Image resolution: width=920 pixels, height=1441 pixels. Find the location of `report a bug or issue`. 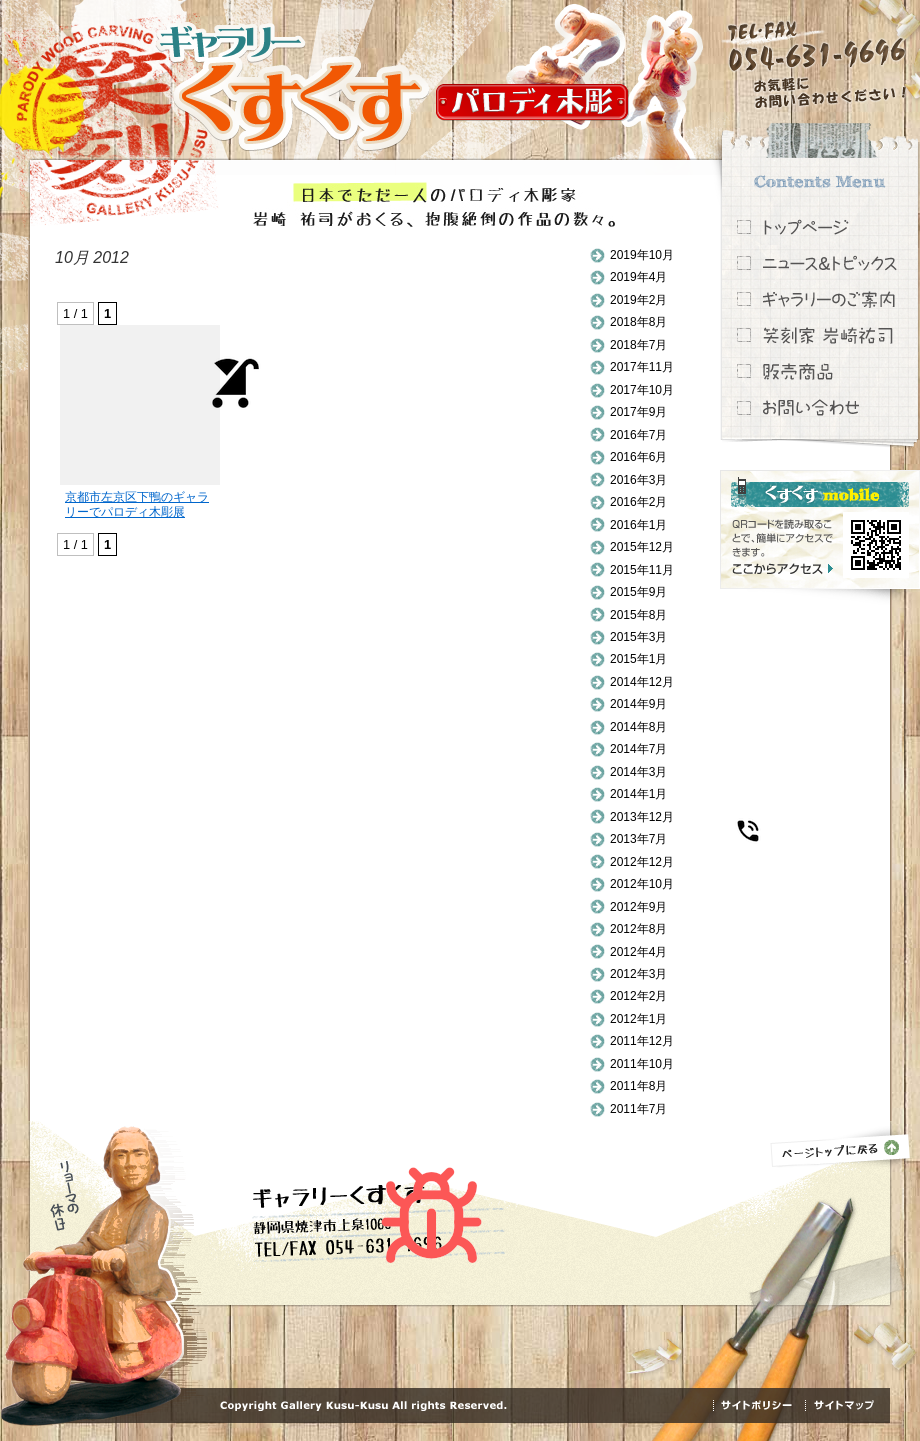

report a bug or issue is located at coordinates (431, 1217).